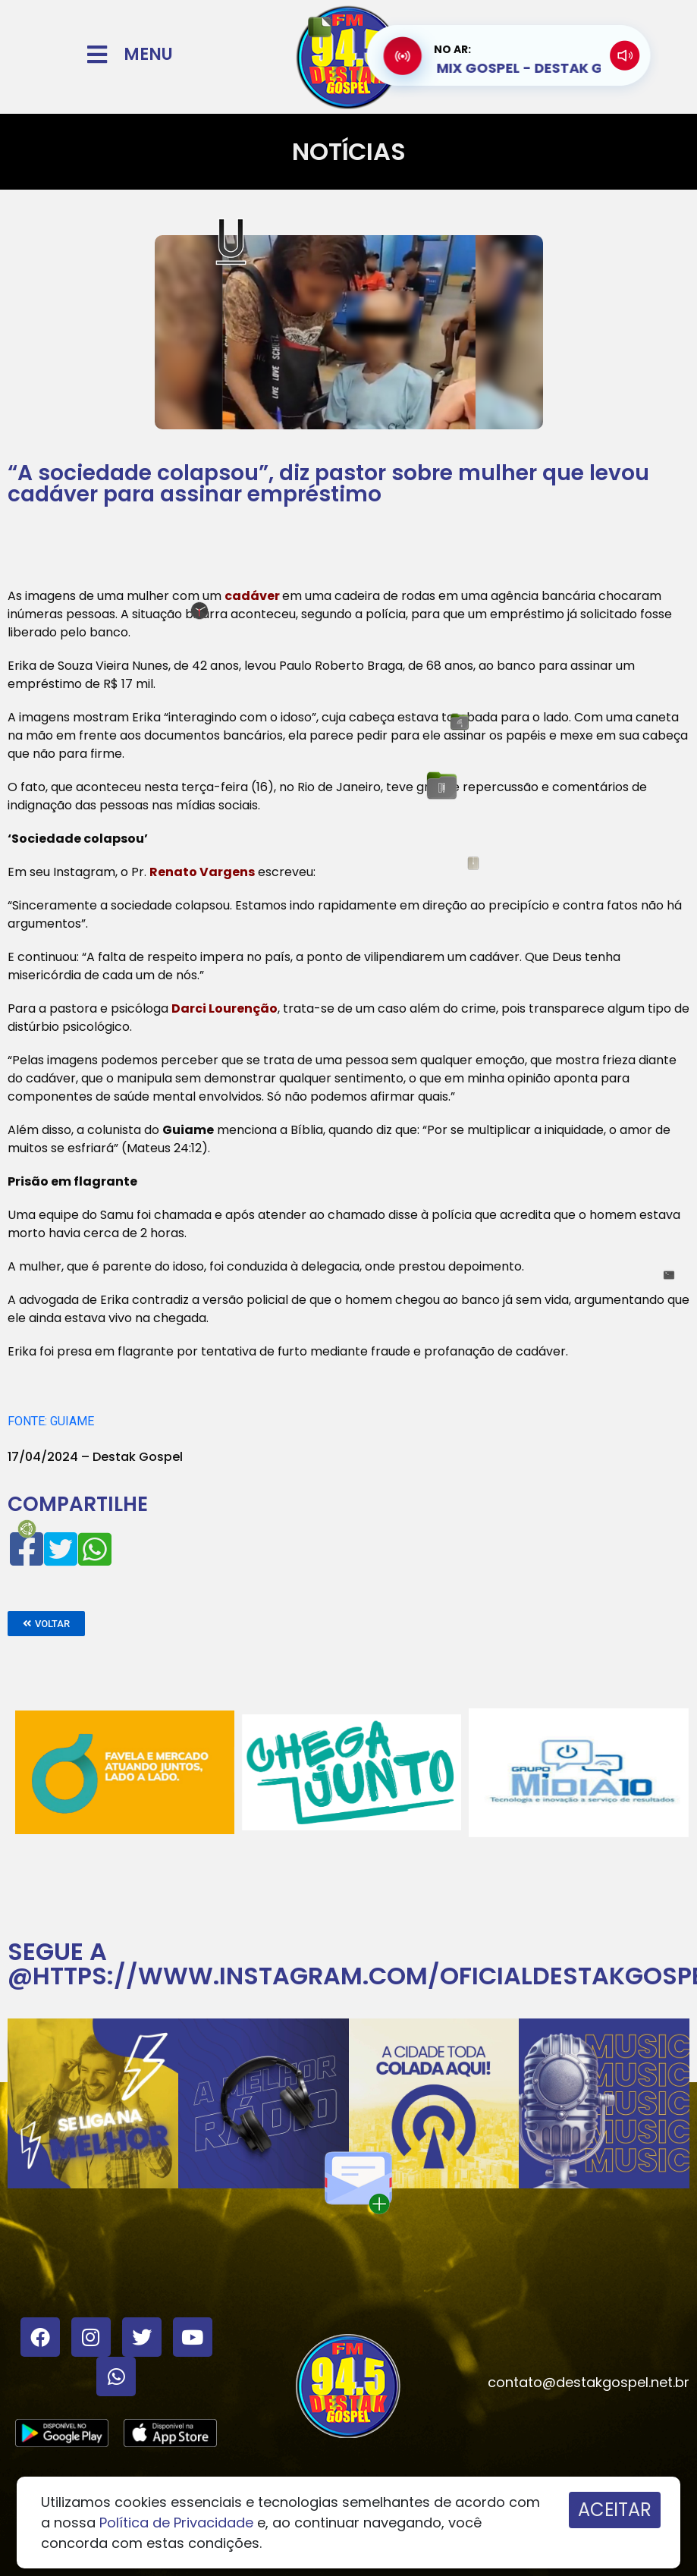 The image size is (697, 2576). Describe the element at coordinates (231, 241) in the screenshot. I see `apply underline formatting to selected text` at that location.